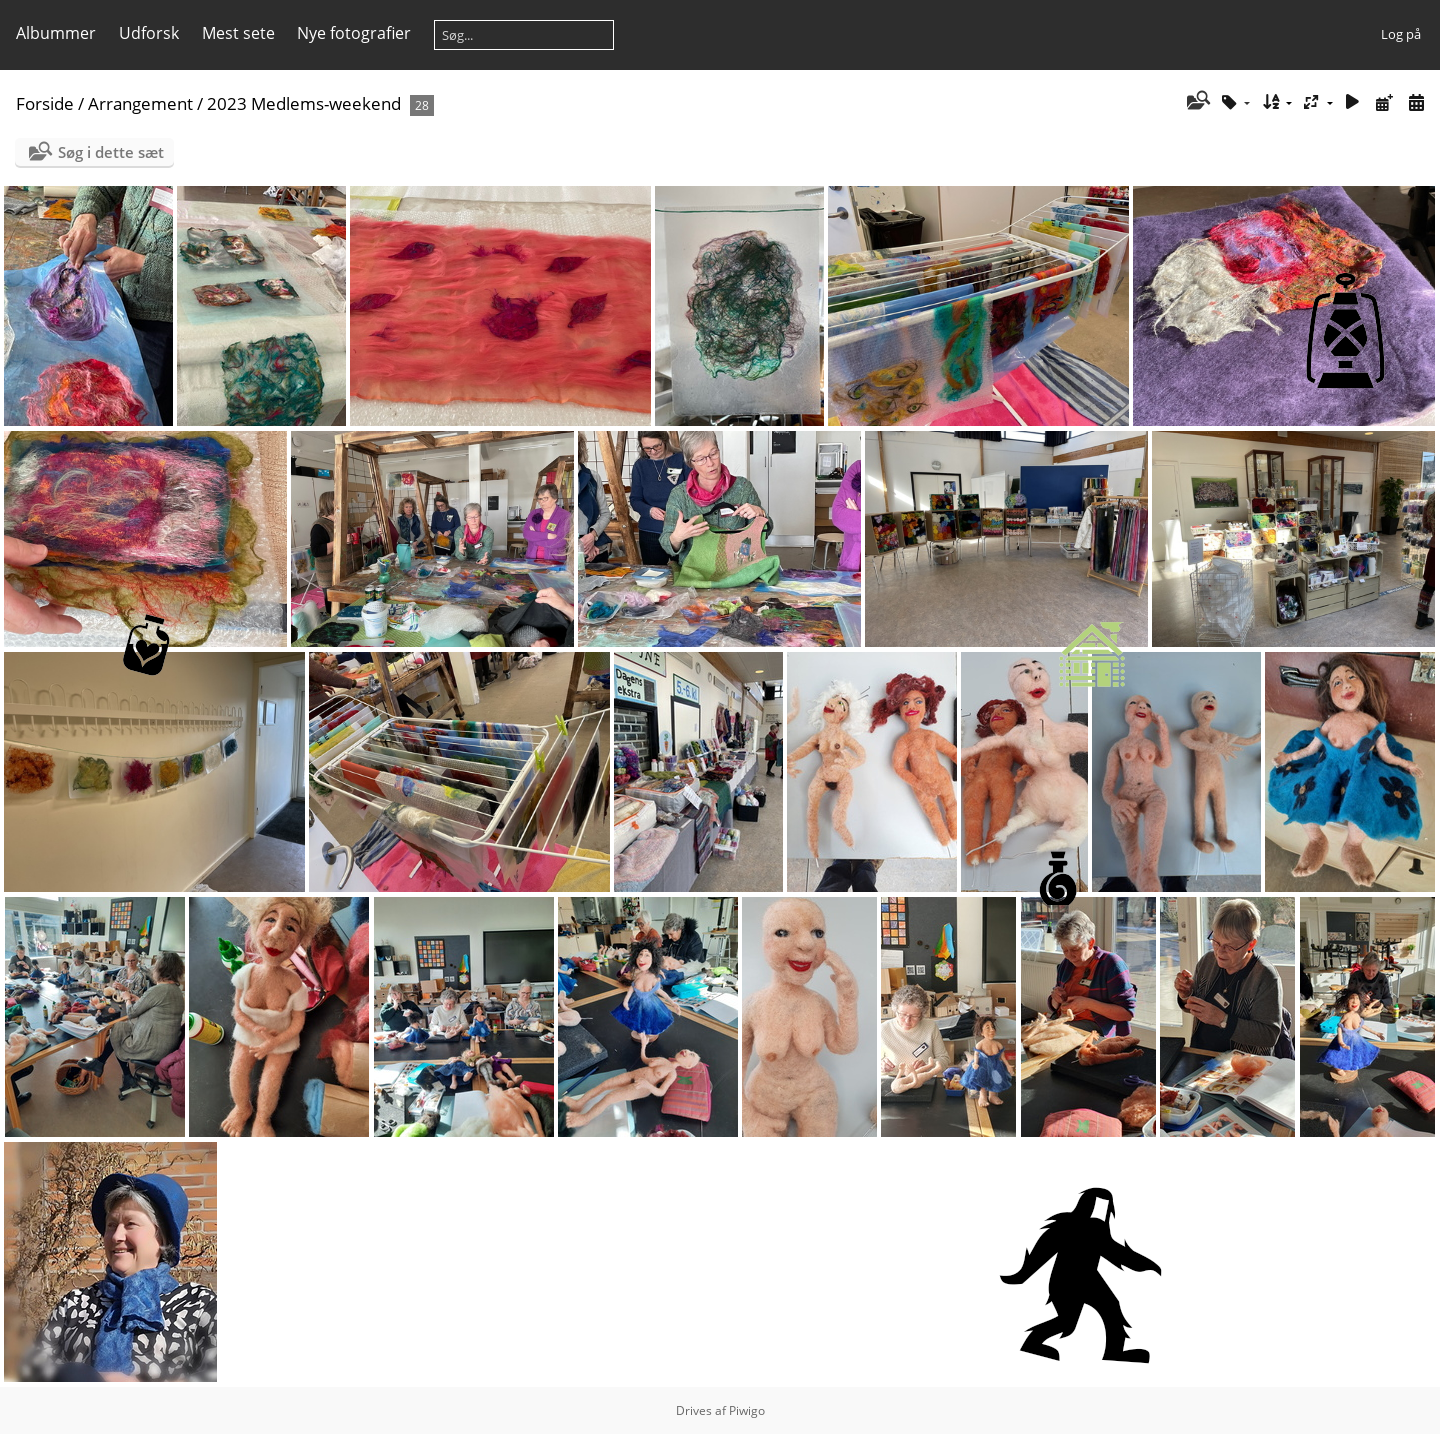 The image size is (1440, 1434). Describe the element at coordinates (146, 644) in the screenshot. I see `health potion or healing item in a game inventory` at that location.